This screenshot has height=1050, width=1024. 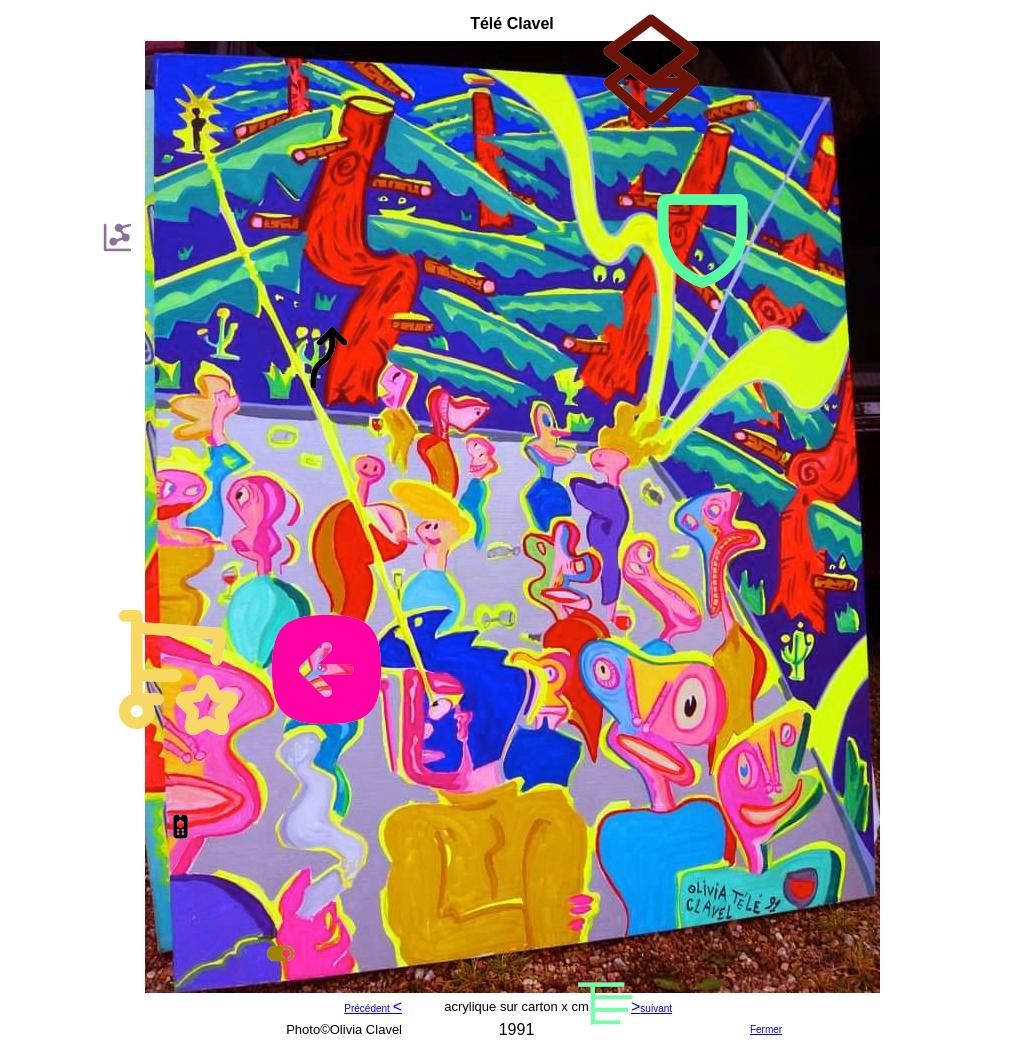 I want to click on redo or move forward action, so click(x=326, y=358).